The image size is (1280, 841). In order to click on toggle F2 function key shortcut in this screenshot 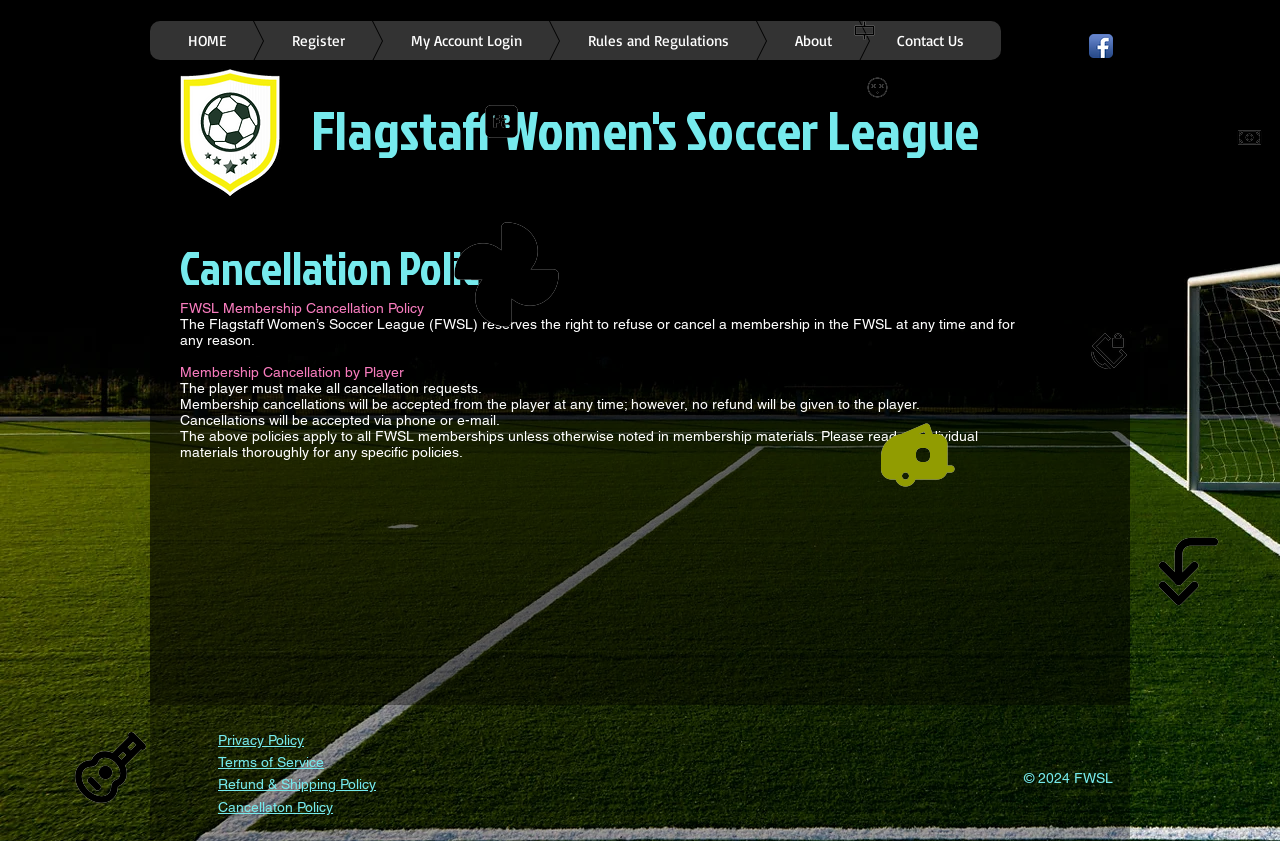, I will do `click(501, 121)`.